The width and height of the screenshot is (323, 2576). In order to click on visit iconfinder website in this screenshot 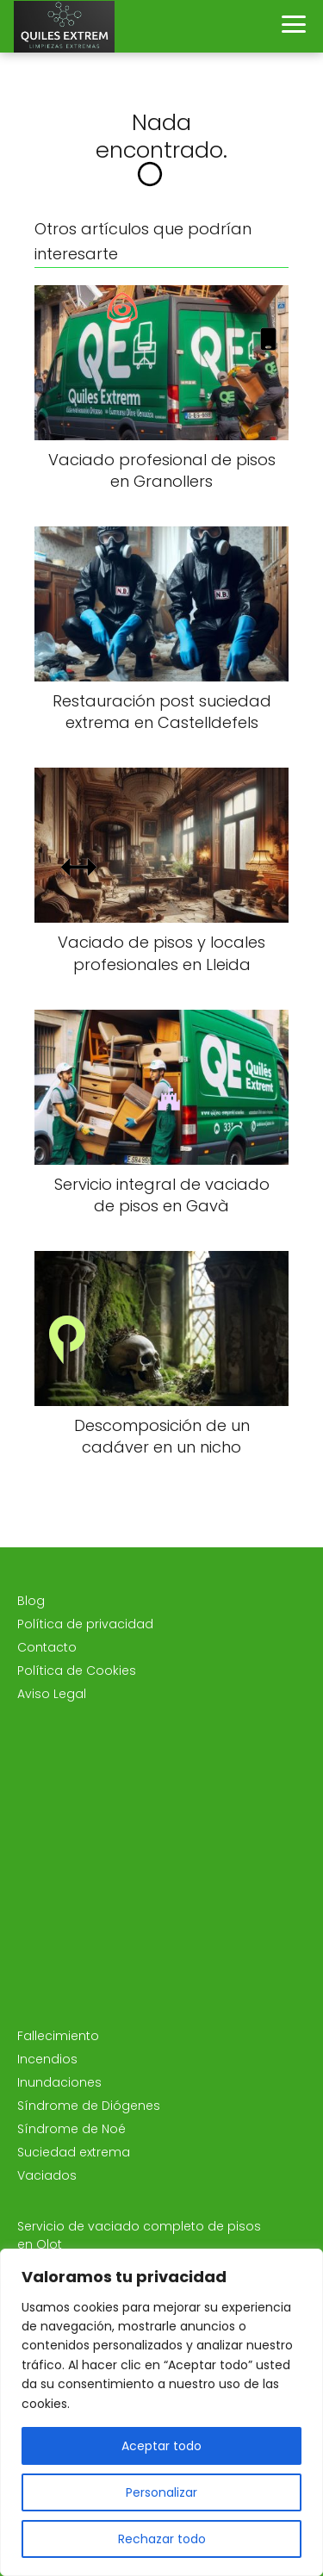, I will do `click(122, 308)`.